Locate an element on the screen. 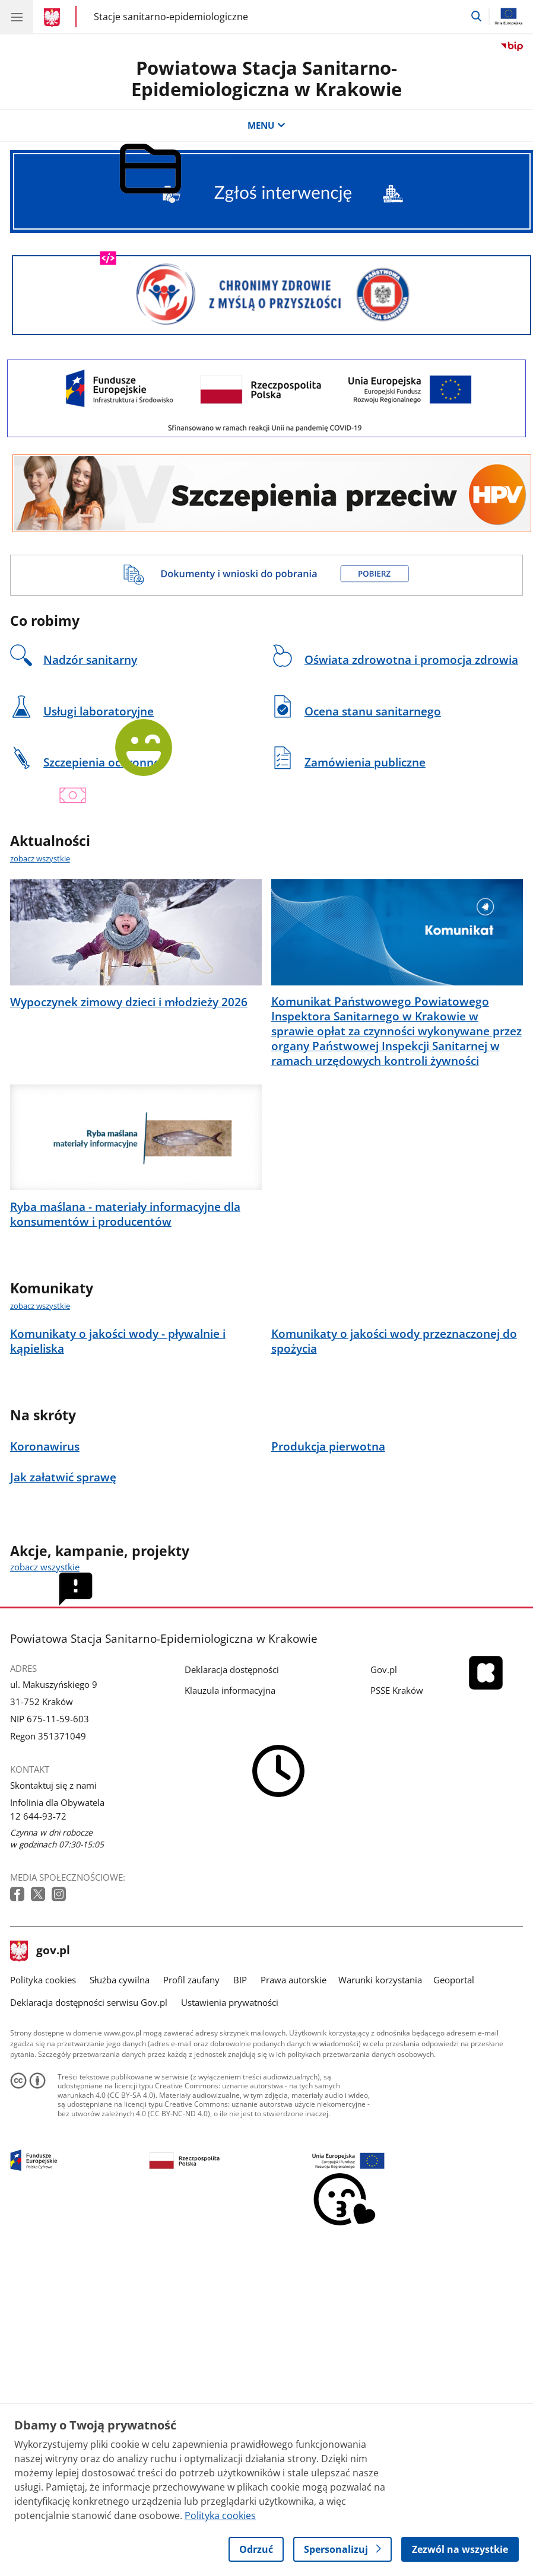 Image resolution: width=533 pixels, height=2576 pixels. add a playful or humorous reaction is located at coordinates (144, 748).